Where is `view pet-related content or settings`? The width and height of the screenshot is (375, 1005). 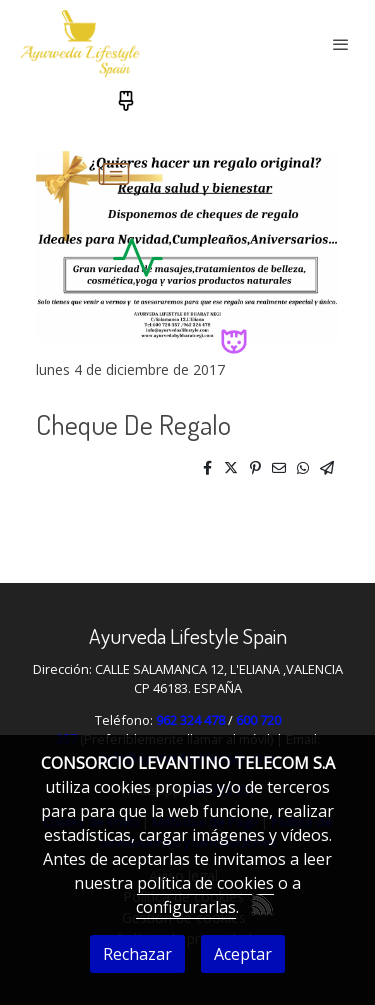
view pet-related content or settings is located at coordinates (234, 341).